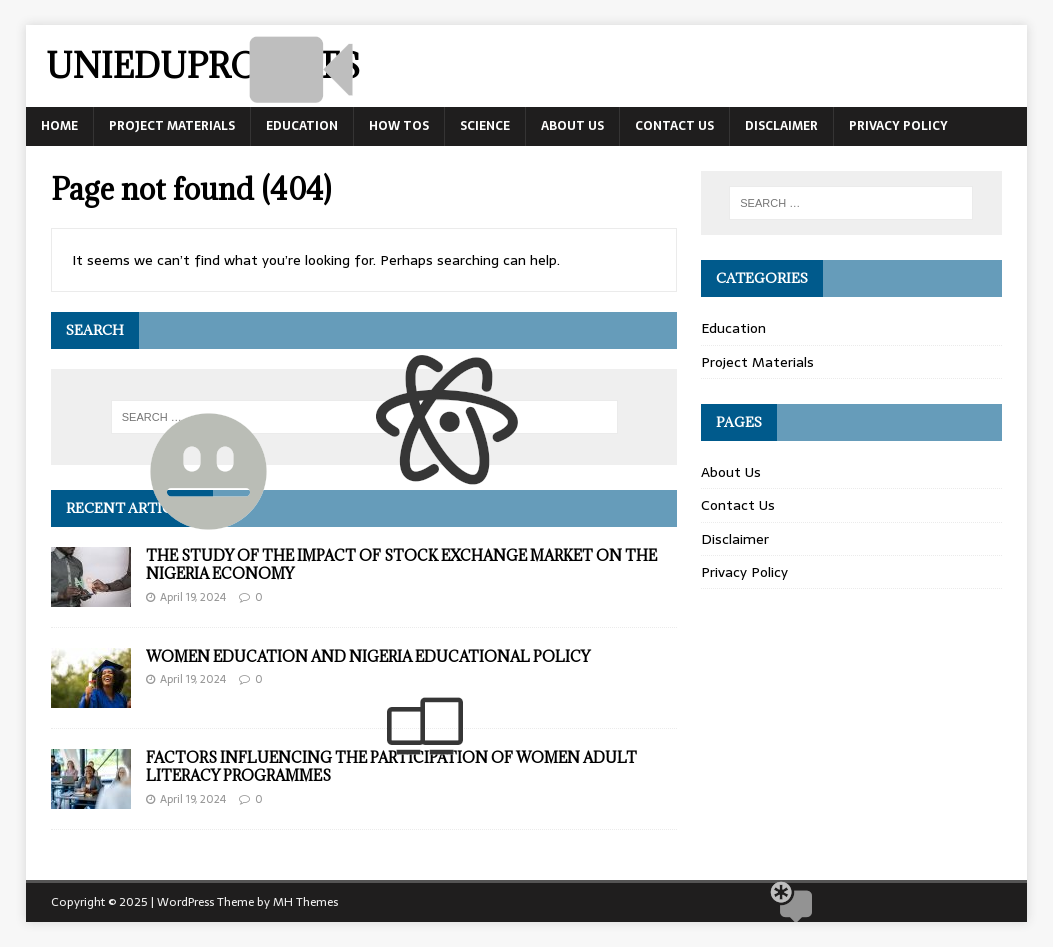 The width and height of the screenshot is (1053, 947). Describe the element at coordinates (301, 66) in the screenshot. I see `access video files or library` at that location.